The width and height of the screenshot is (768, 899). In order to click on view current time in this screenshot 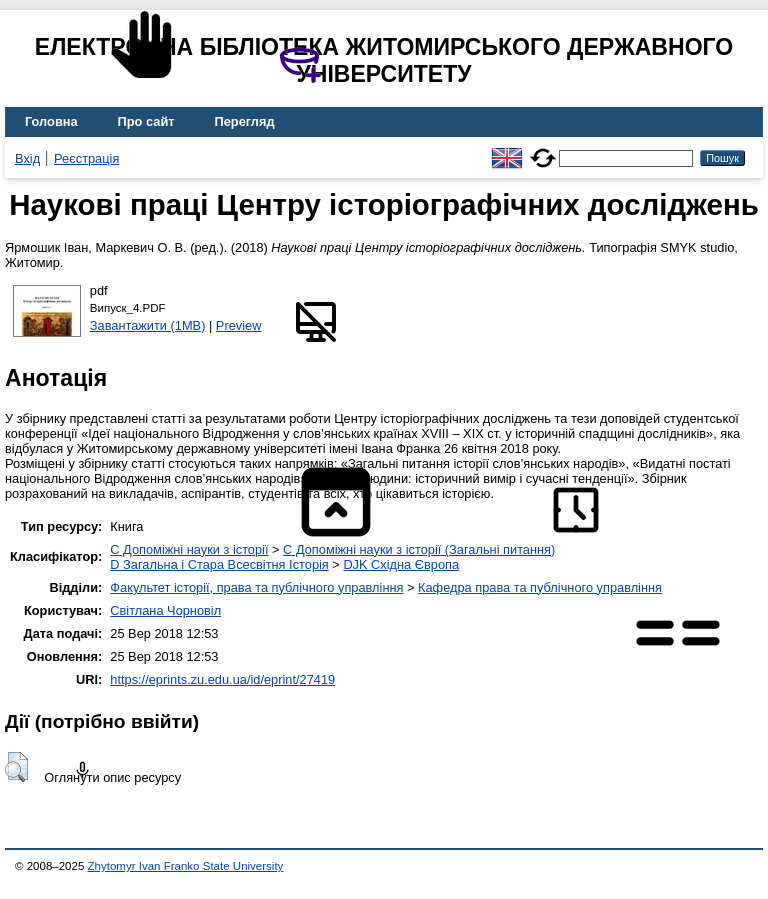, I will do `click(576, 510)`.